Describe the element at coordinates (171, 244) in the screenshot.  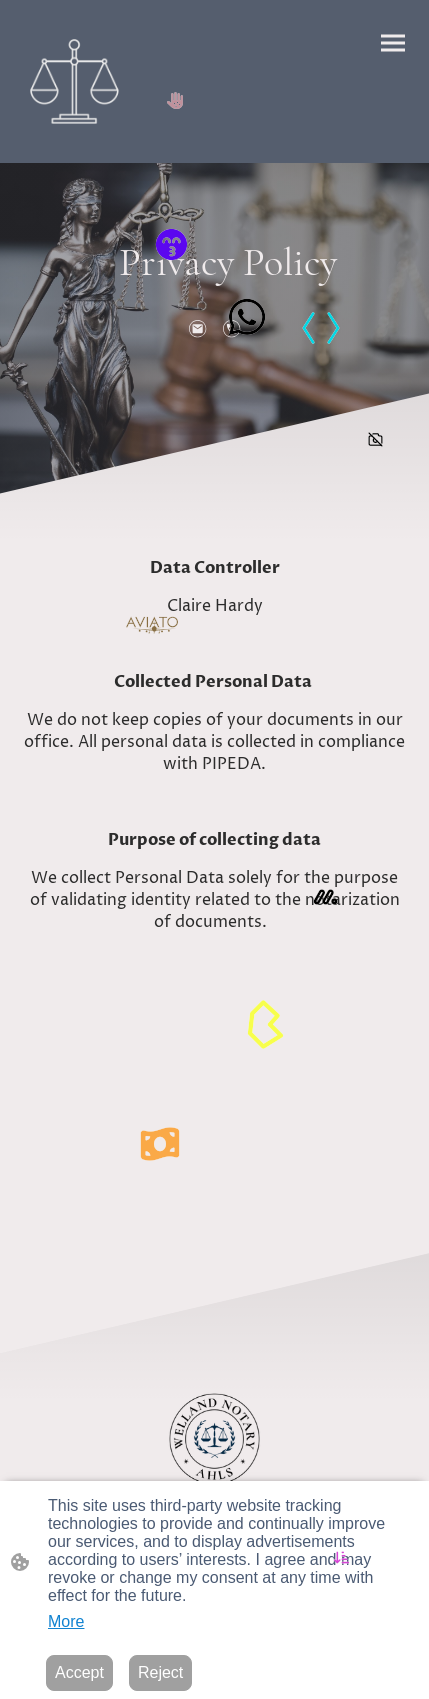
I see `send a kiss or blowing kiss emoji reaction` at that location.